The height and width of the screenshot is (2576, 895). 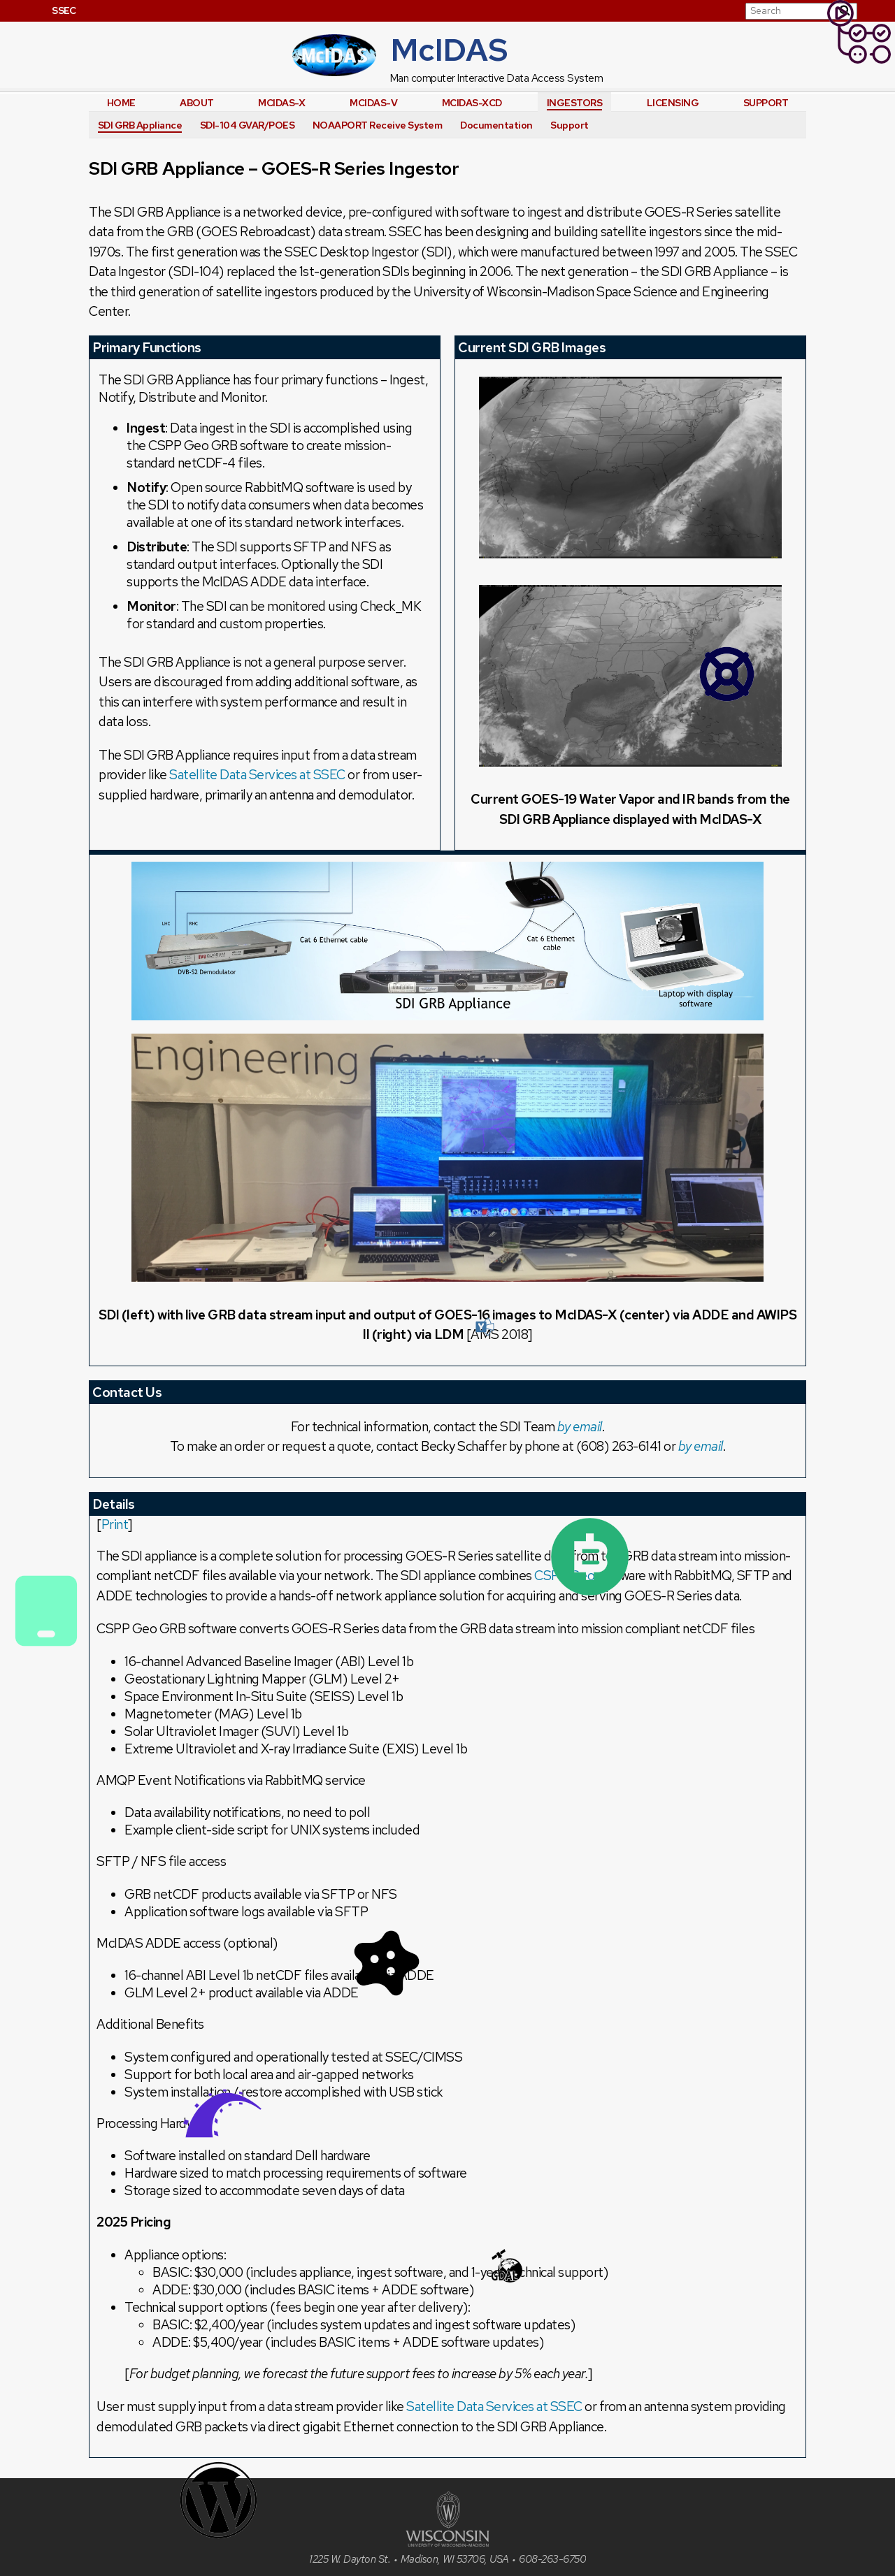 What do you see at coordinates (46, 1611) in the screenshot?
I see `indicates an android tablet device` at bounding box center [46, 1611].